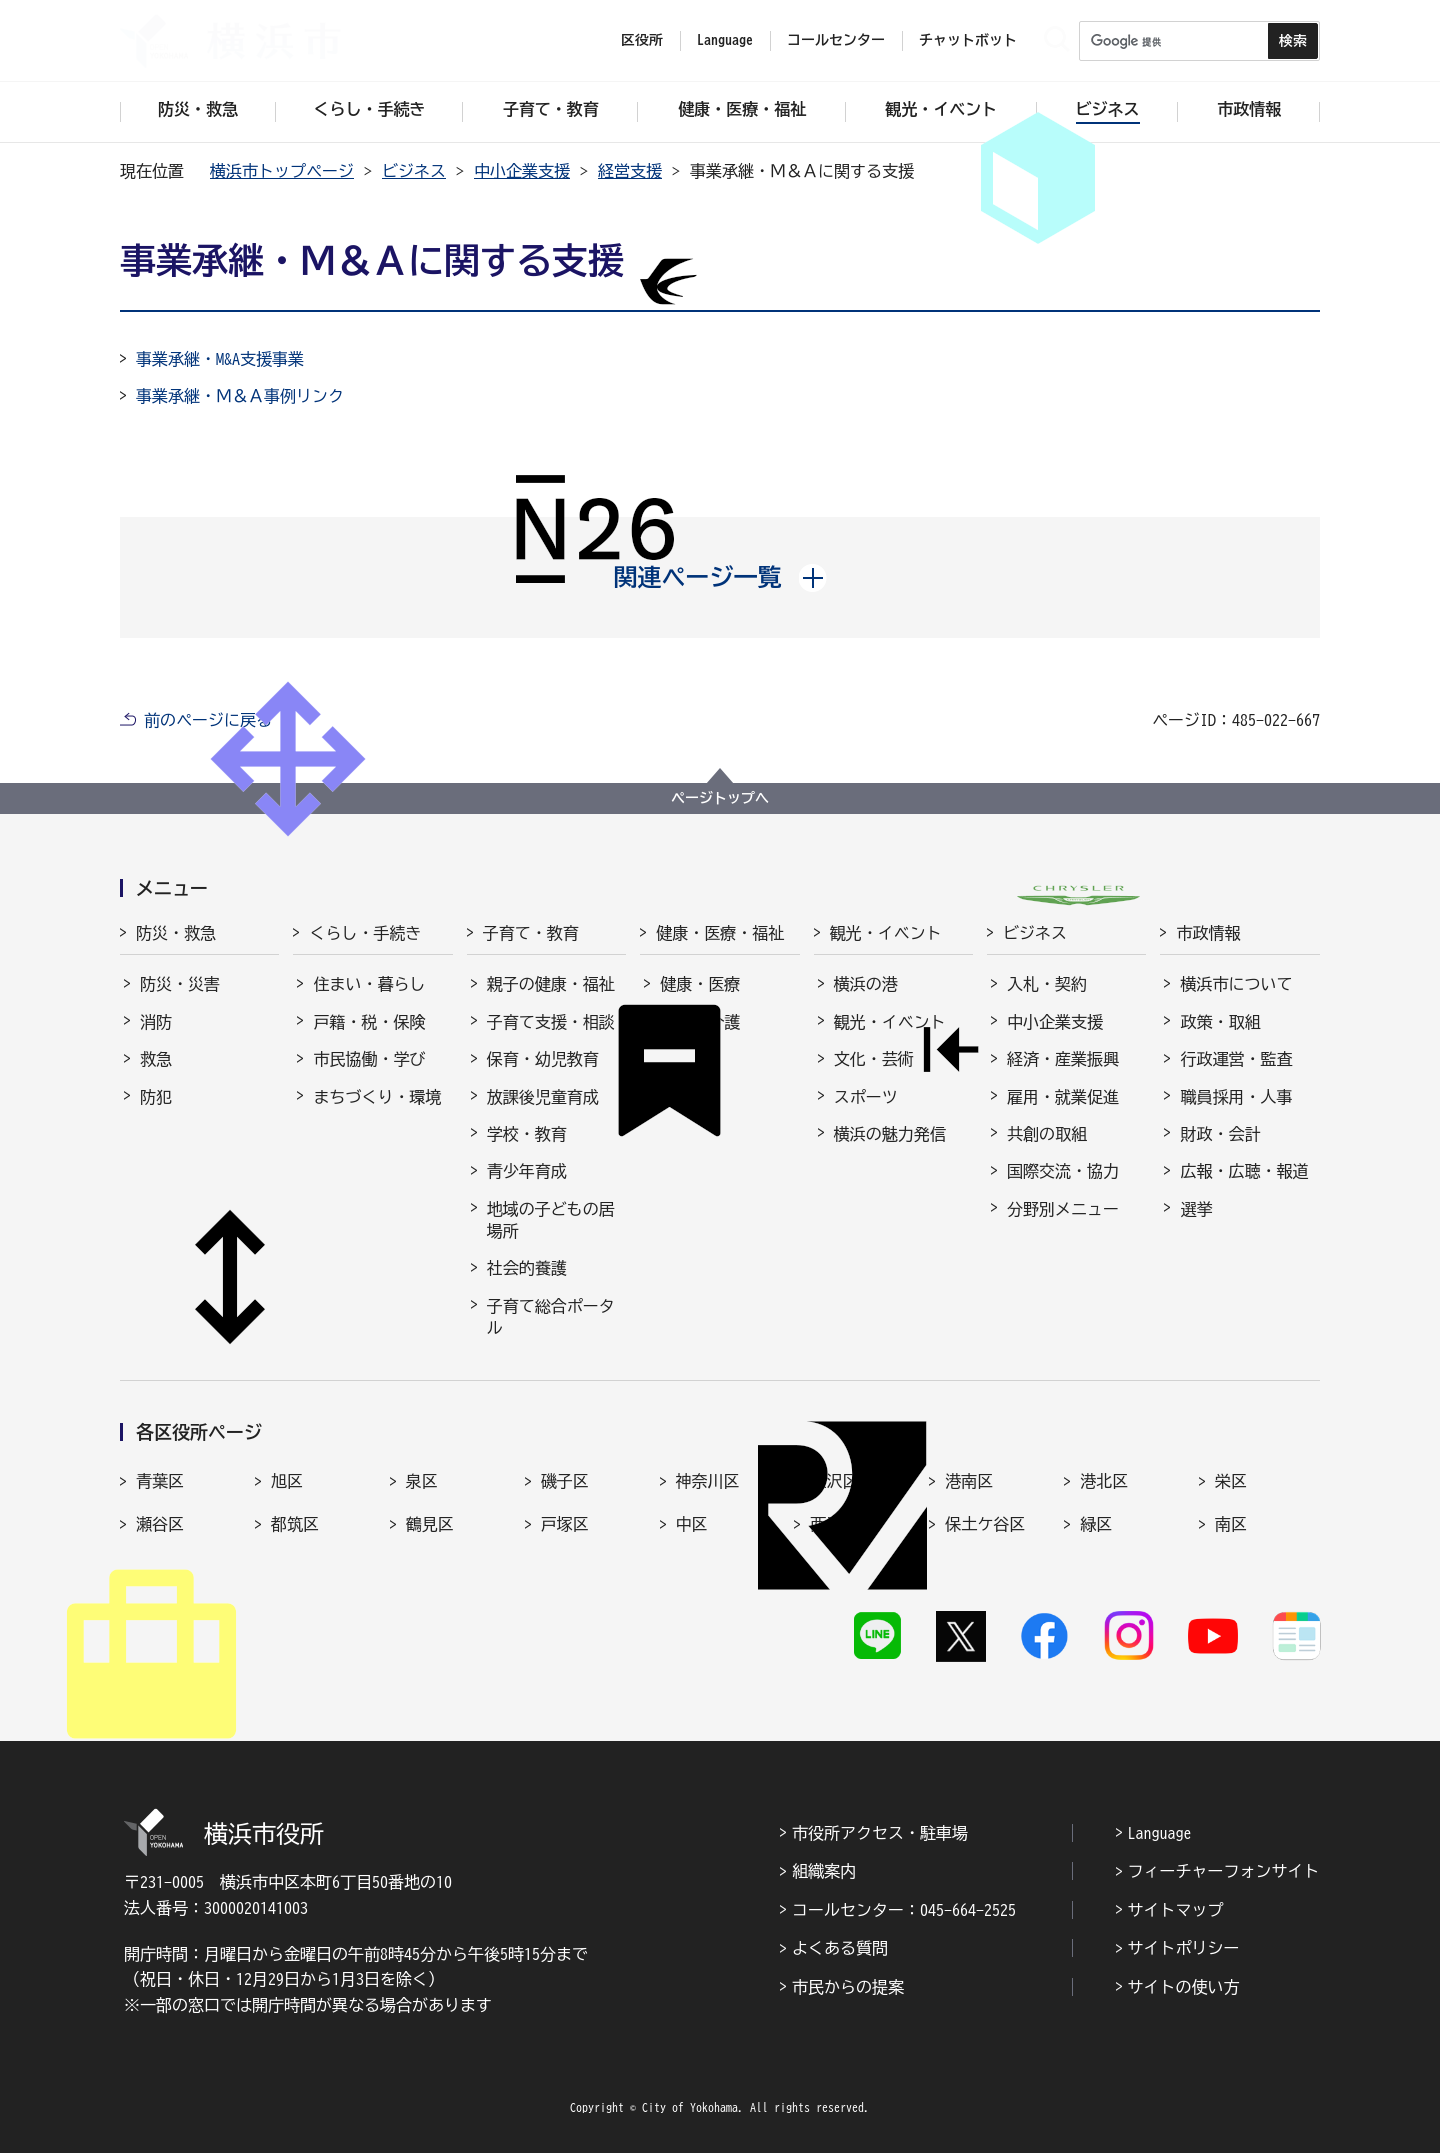 The width and height of the screenshot is (1440, 2153). What do you see at coordinates (842, 1505) in the screenshot?
I see `indicates RISC-V architecture compatibility` at bounding box center [842, 1505].